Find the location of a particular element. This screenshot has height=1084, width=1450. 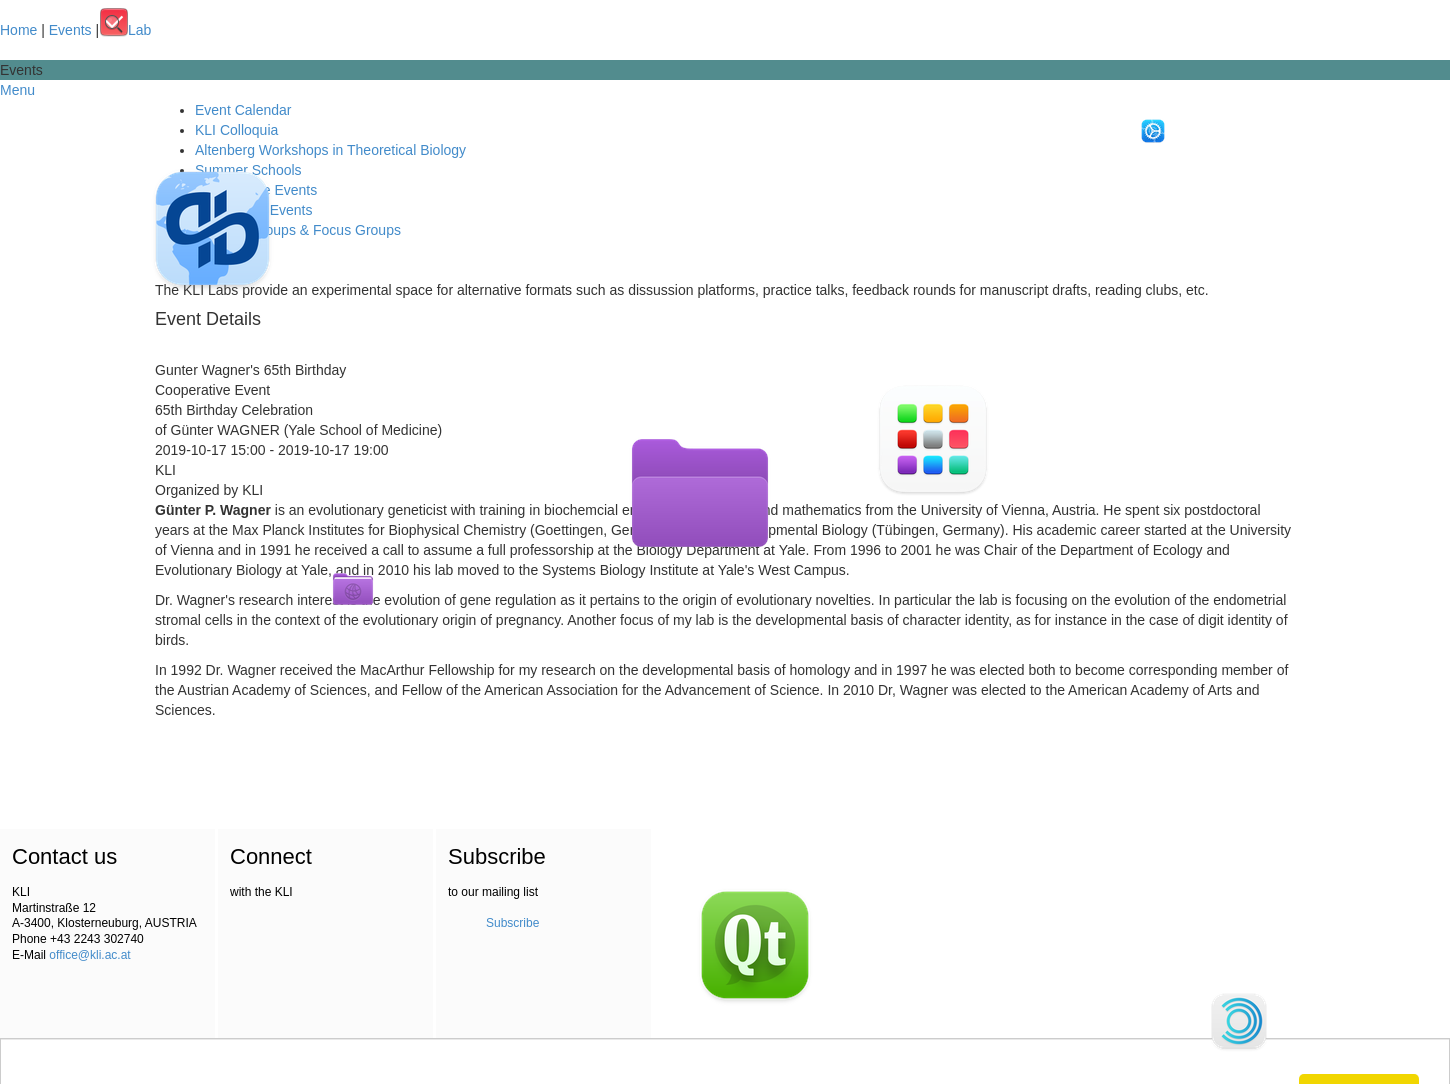

open system configuration settings is located at coordinates (114, 22).